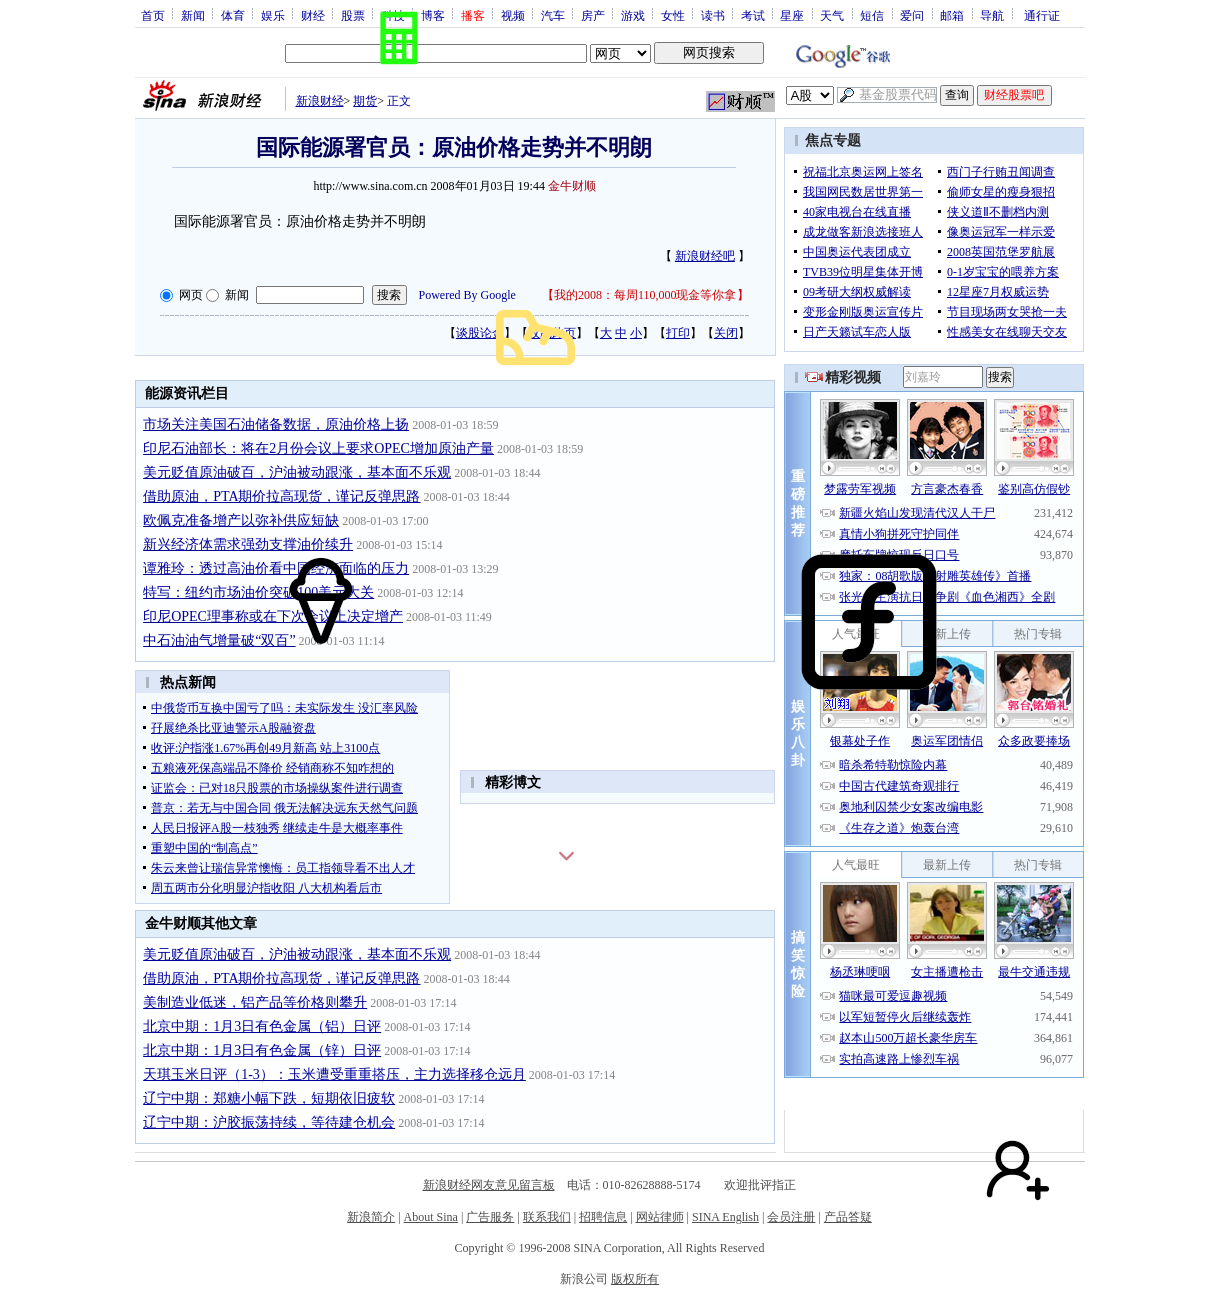 This screenshot has width=1219, height=1303. Describe the element at coordinates (321, 601) in the screenshot. I see `browse desserts or sweet treats` at that location.